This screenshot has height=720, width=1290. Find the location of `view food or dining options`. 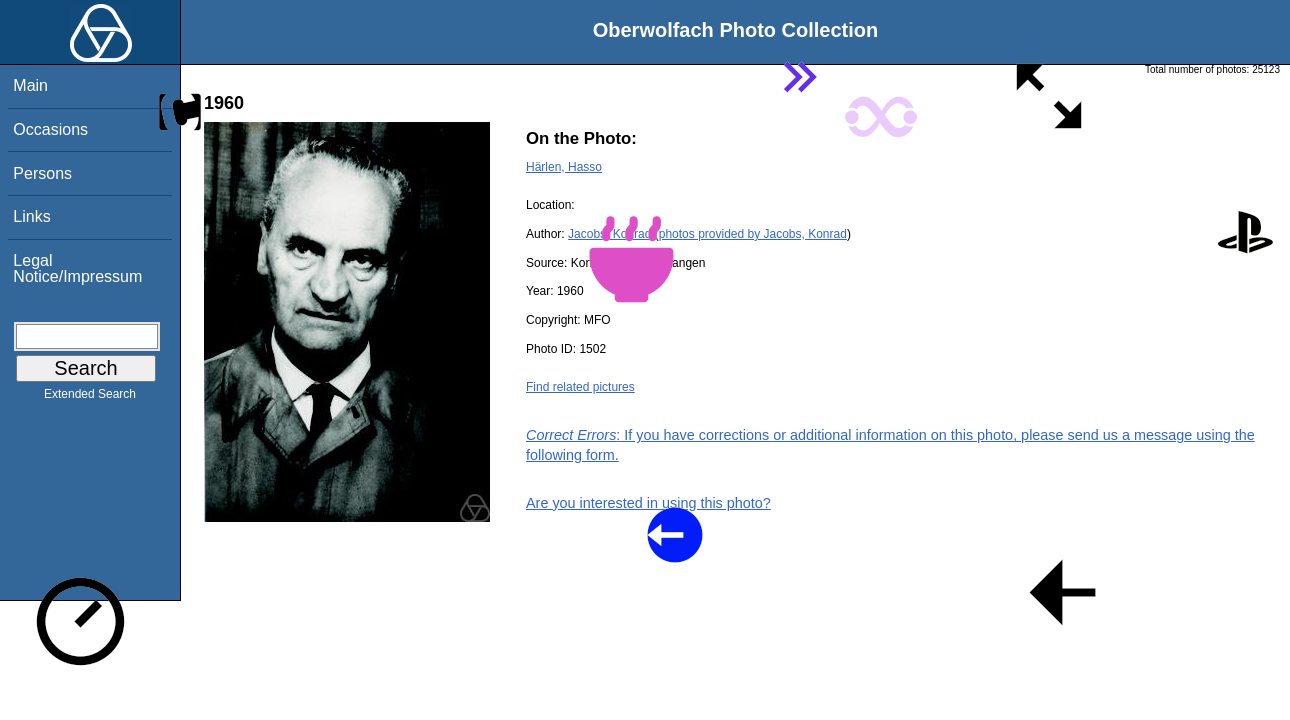

view food or dining options is located at coordinates (631, 264).